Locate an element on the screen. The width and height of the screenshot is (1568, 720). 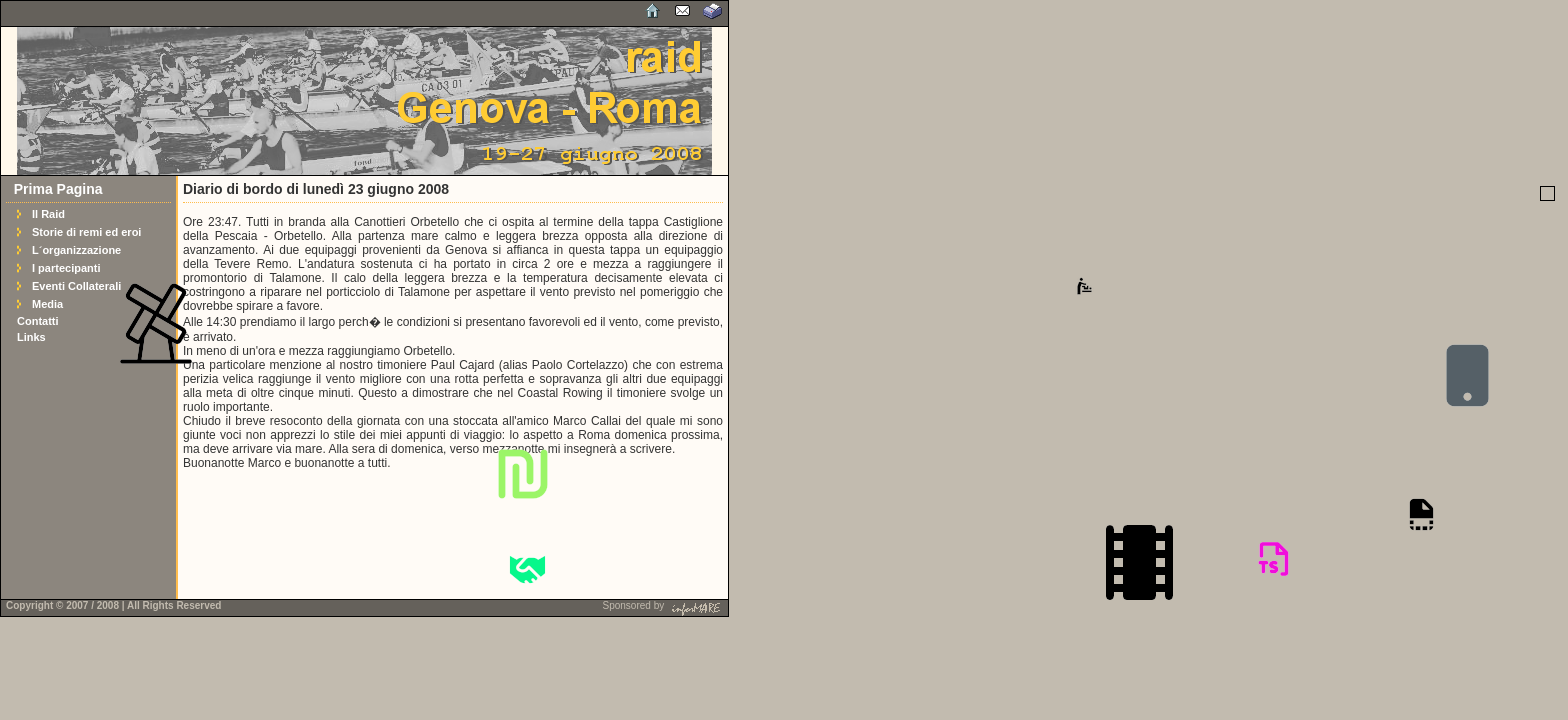
indicates Israeli shekel currency is located at coordinates (523, 474).